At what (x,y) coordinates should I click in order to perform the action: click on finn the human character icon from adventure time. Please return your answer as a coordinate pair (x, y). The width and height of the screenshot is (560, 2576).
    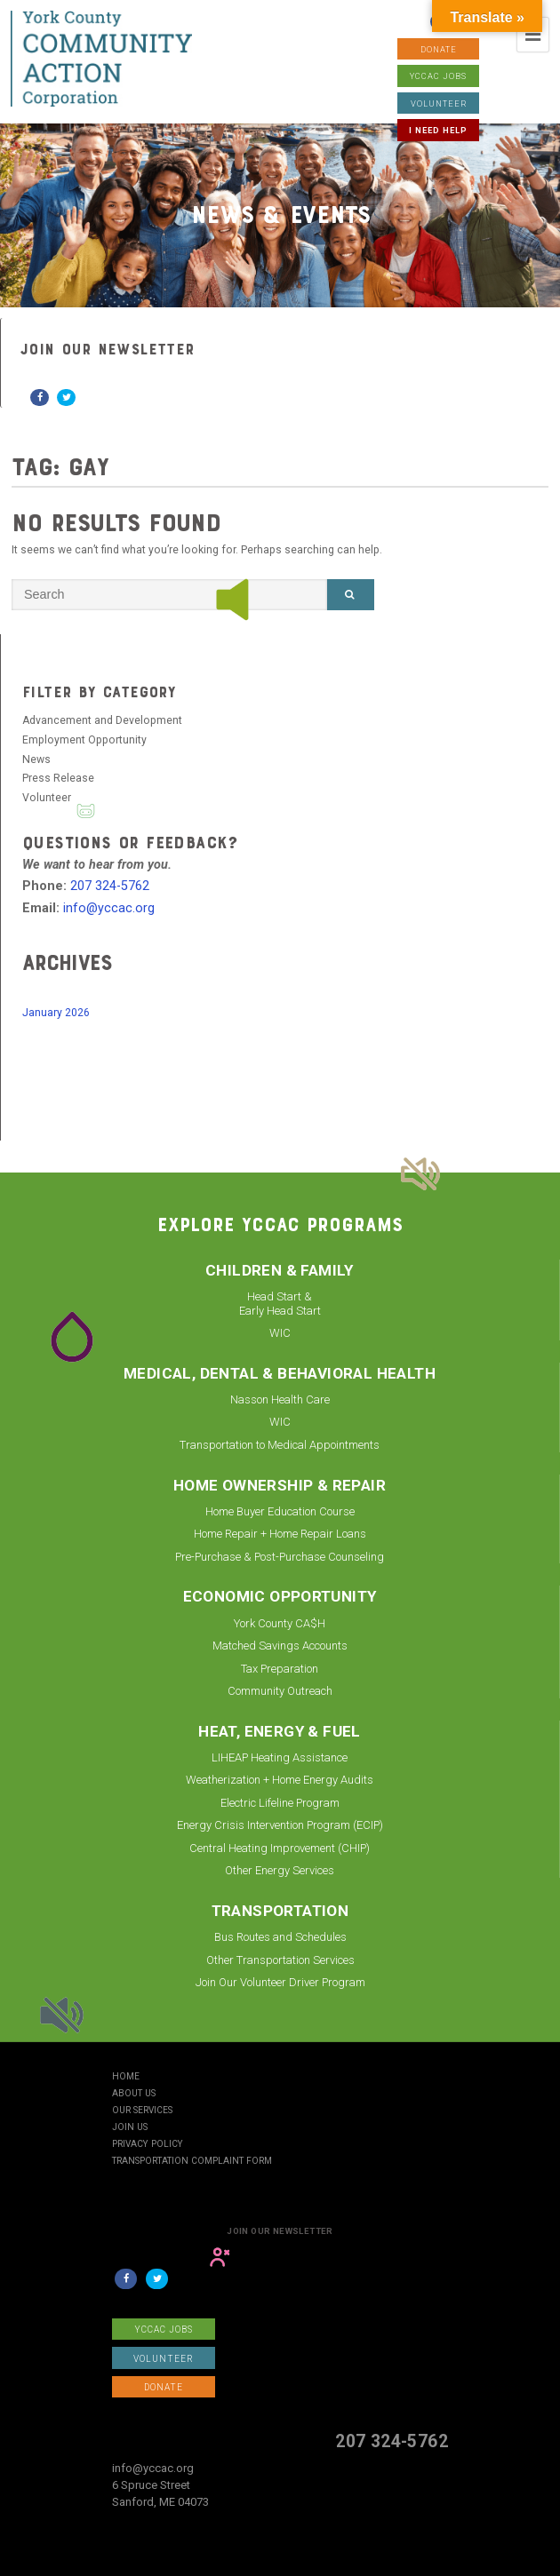
    Looking at the image, I should click on (85, 810).